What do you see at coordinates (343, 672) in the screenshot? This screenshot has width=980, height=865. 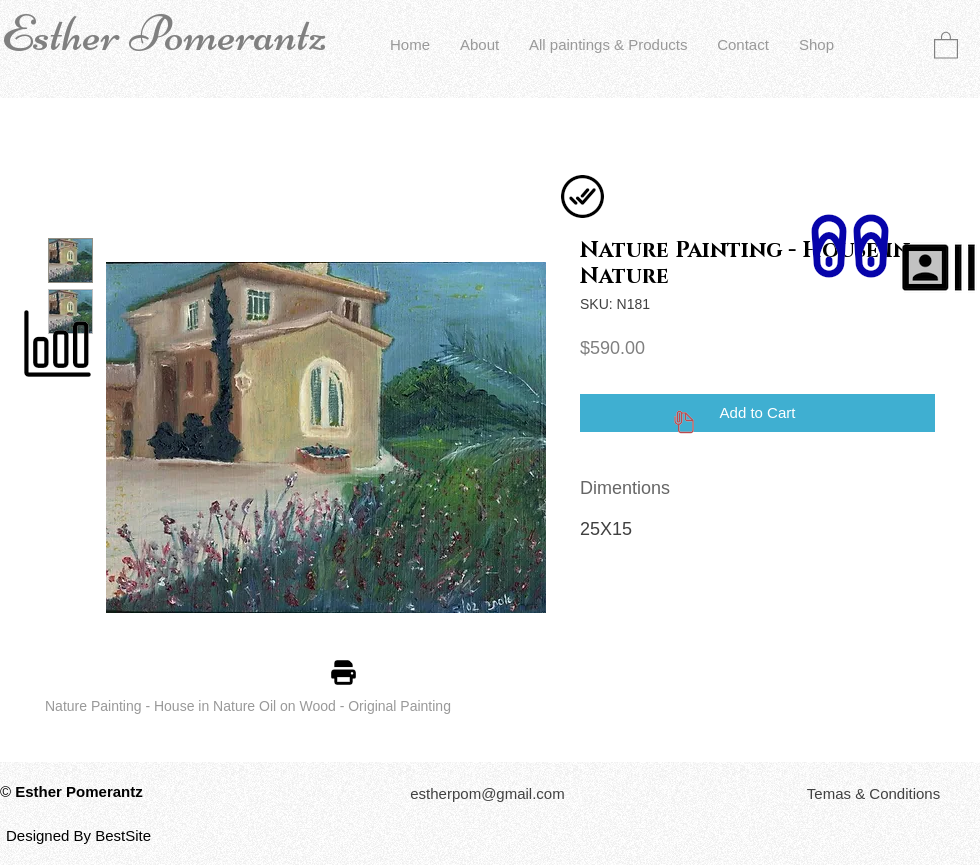 I see `print this document` at bounding box center [343, 672].